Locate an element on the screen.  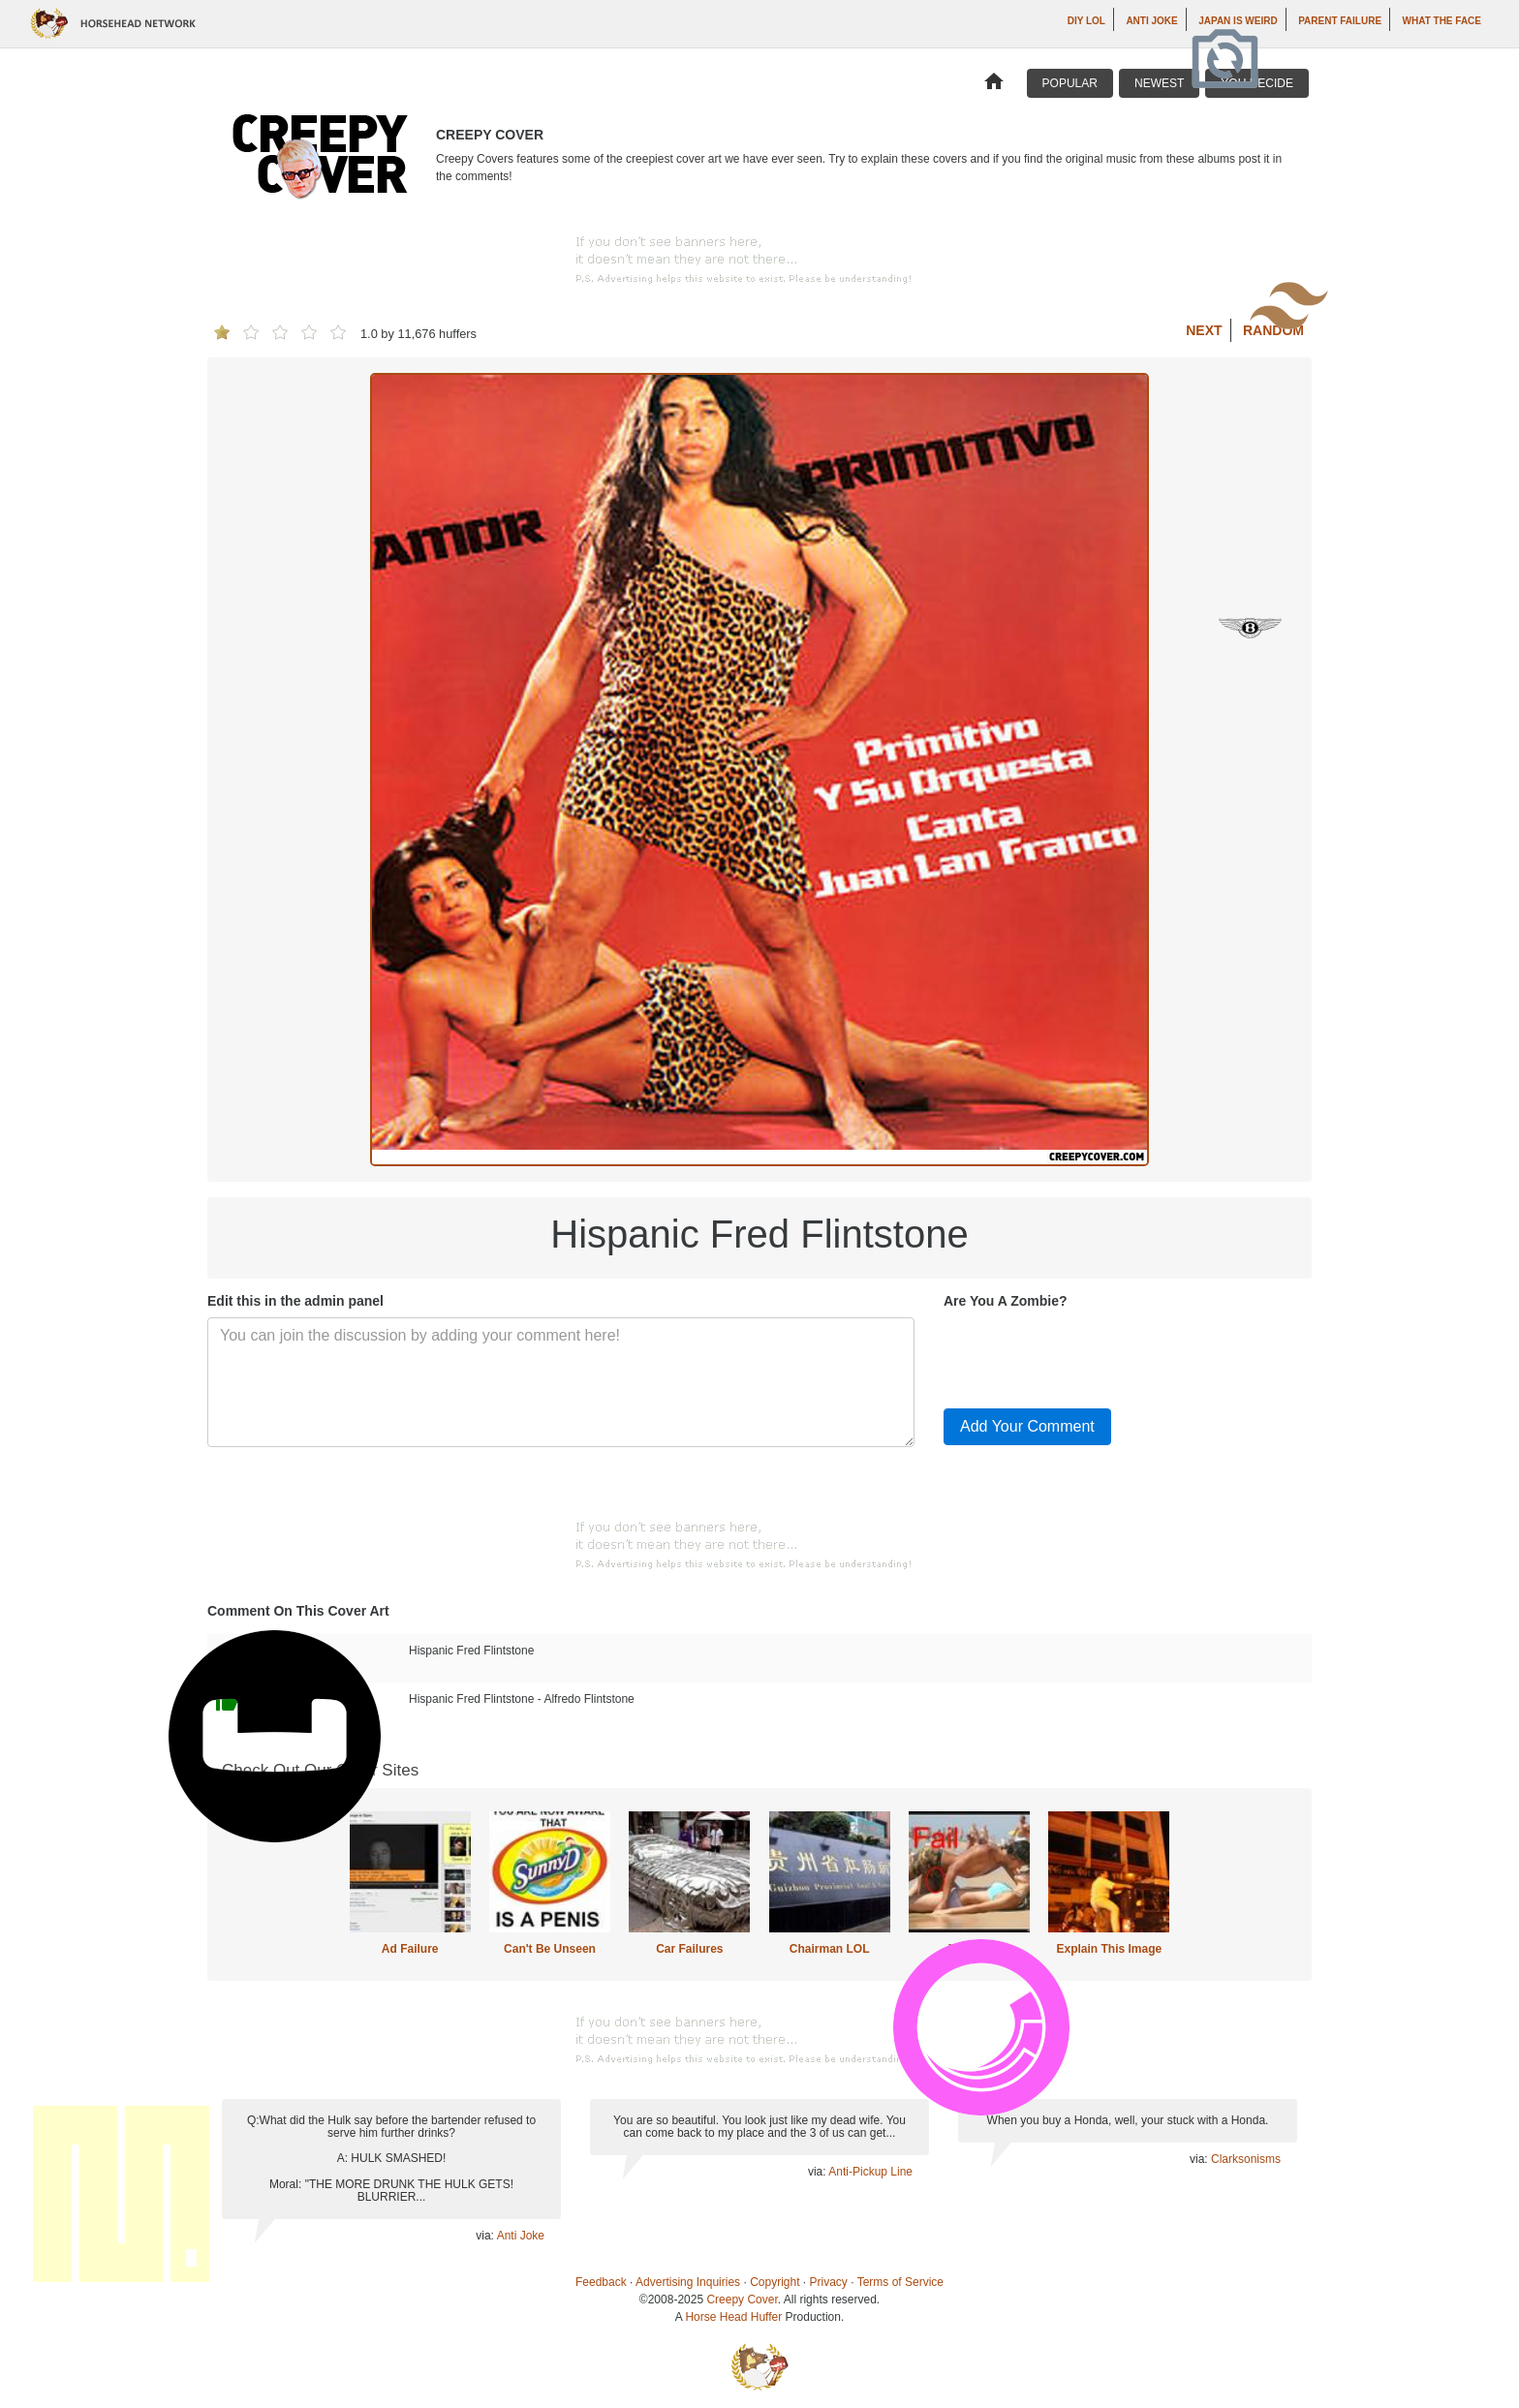
switch between front and rear camera is located at coordinates (1224, 58).